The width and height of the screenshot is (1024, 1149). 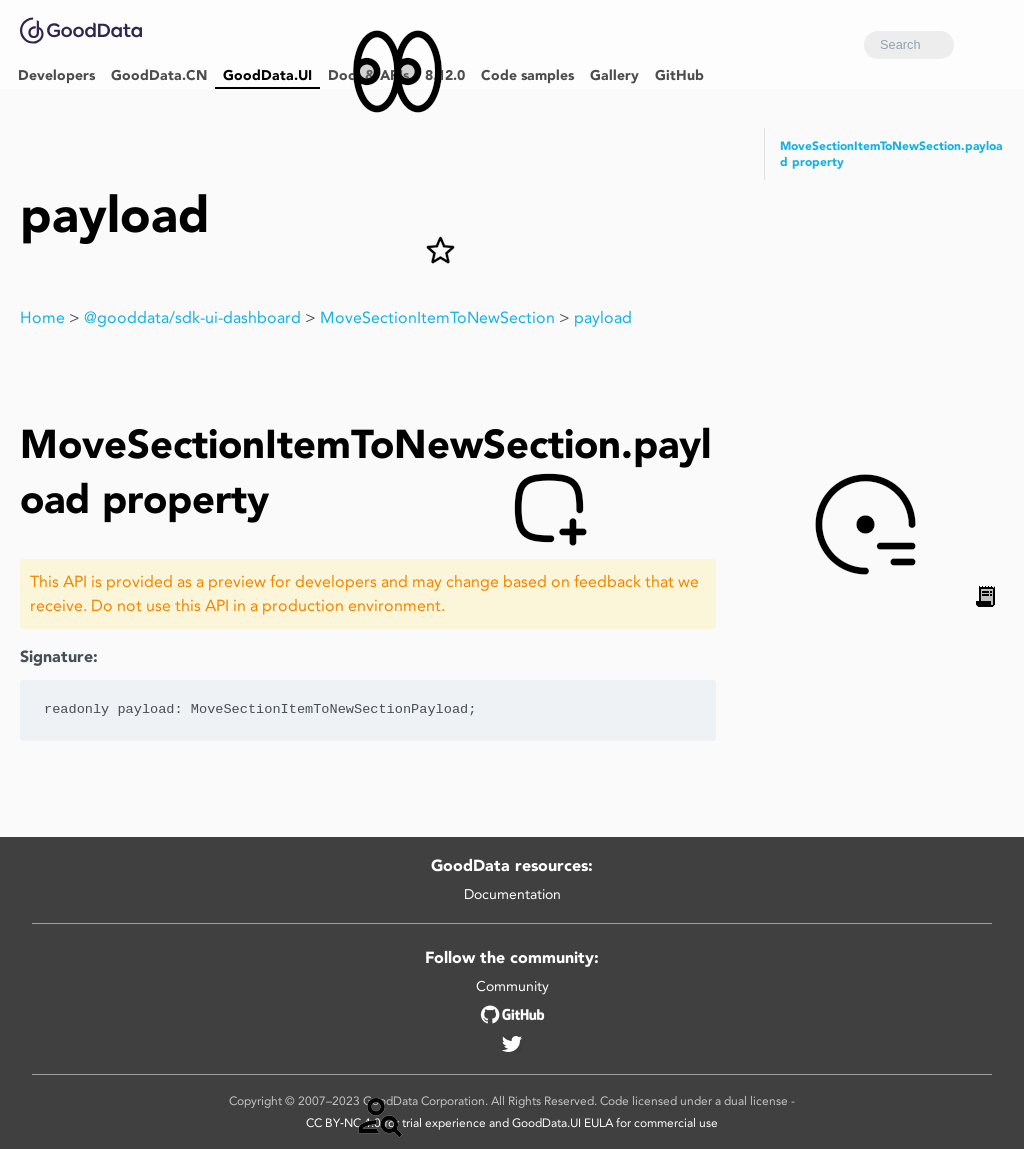 I want to click on view who has seen your content, so click(x=397, y=71).